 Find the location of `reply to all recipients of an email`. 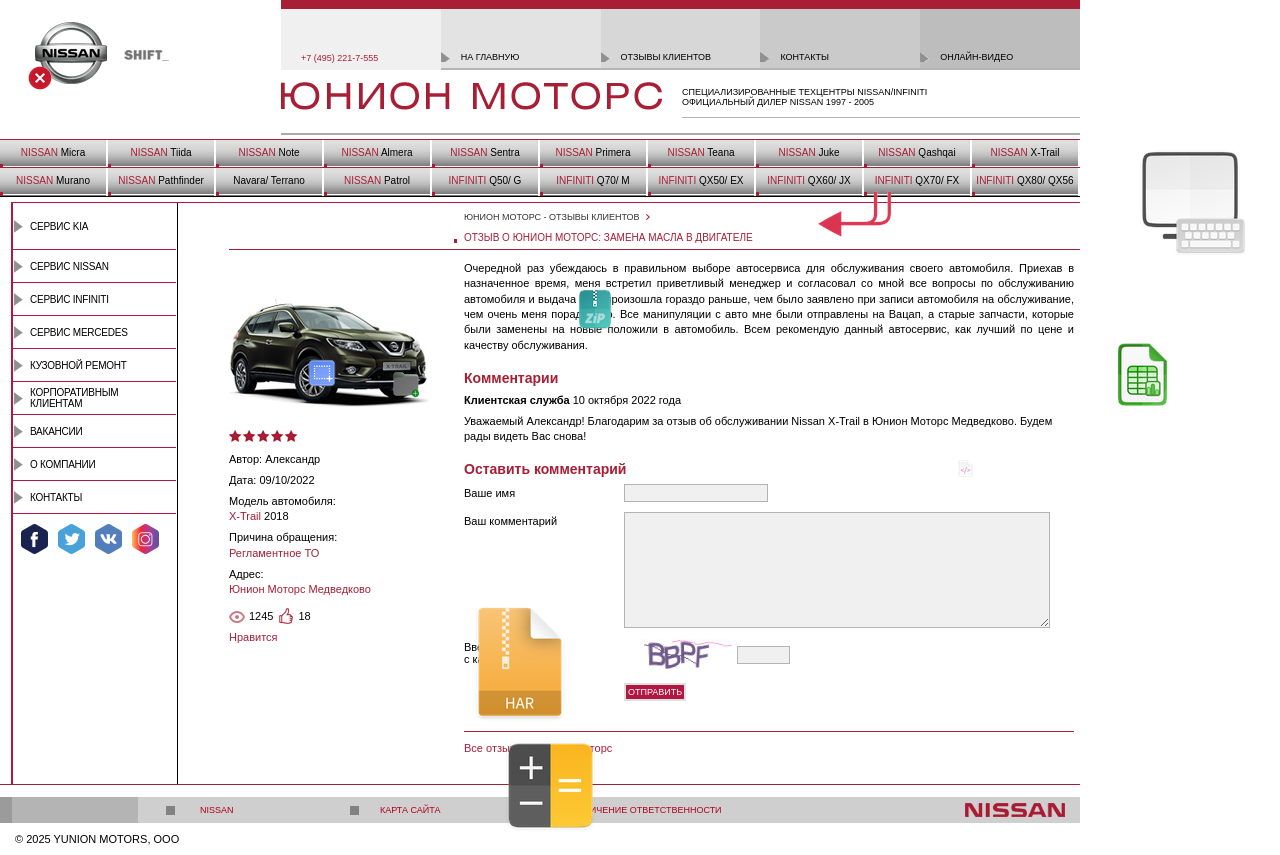

reply to all recipients of an email is located at coordinates (853, 213).